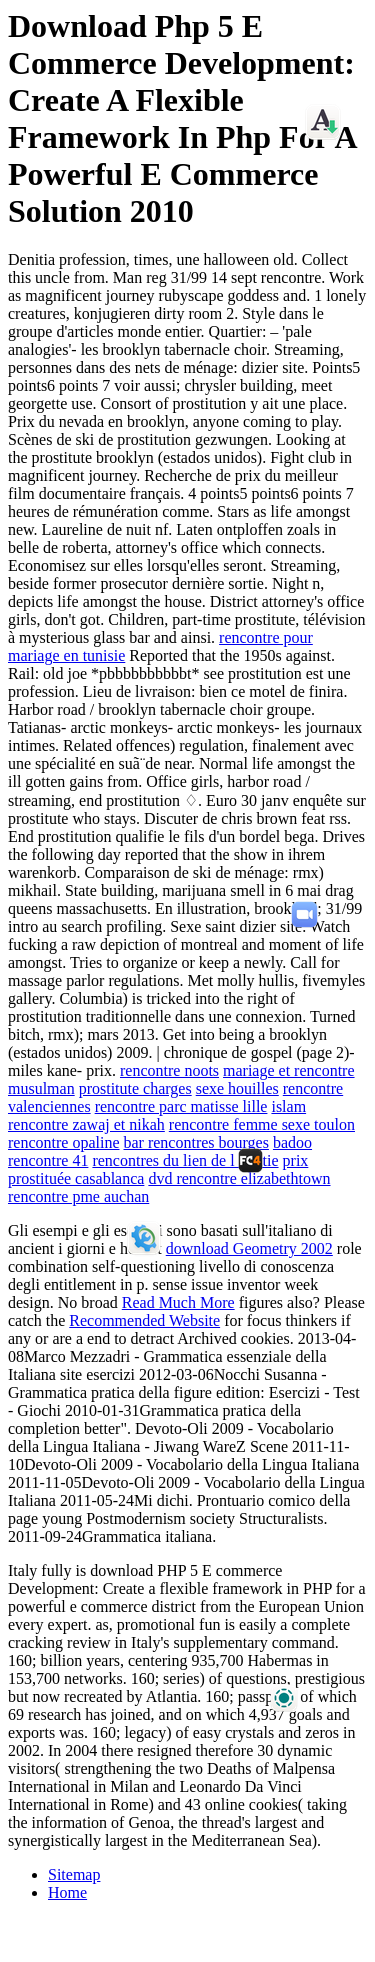  I want to click on open Steam++ app for managing Steam client, so click(144, 1238).